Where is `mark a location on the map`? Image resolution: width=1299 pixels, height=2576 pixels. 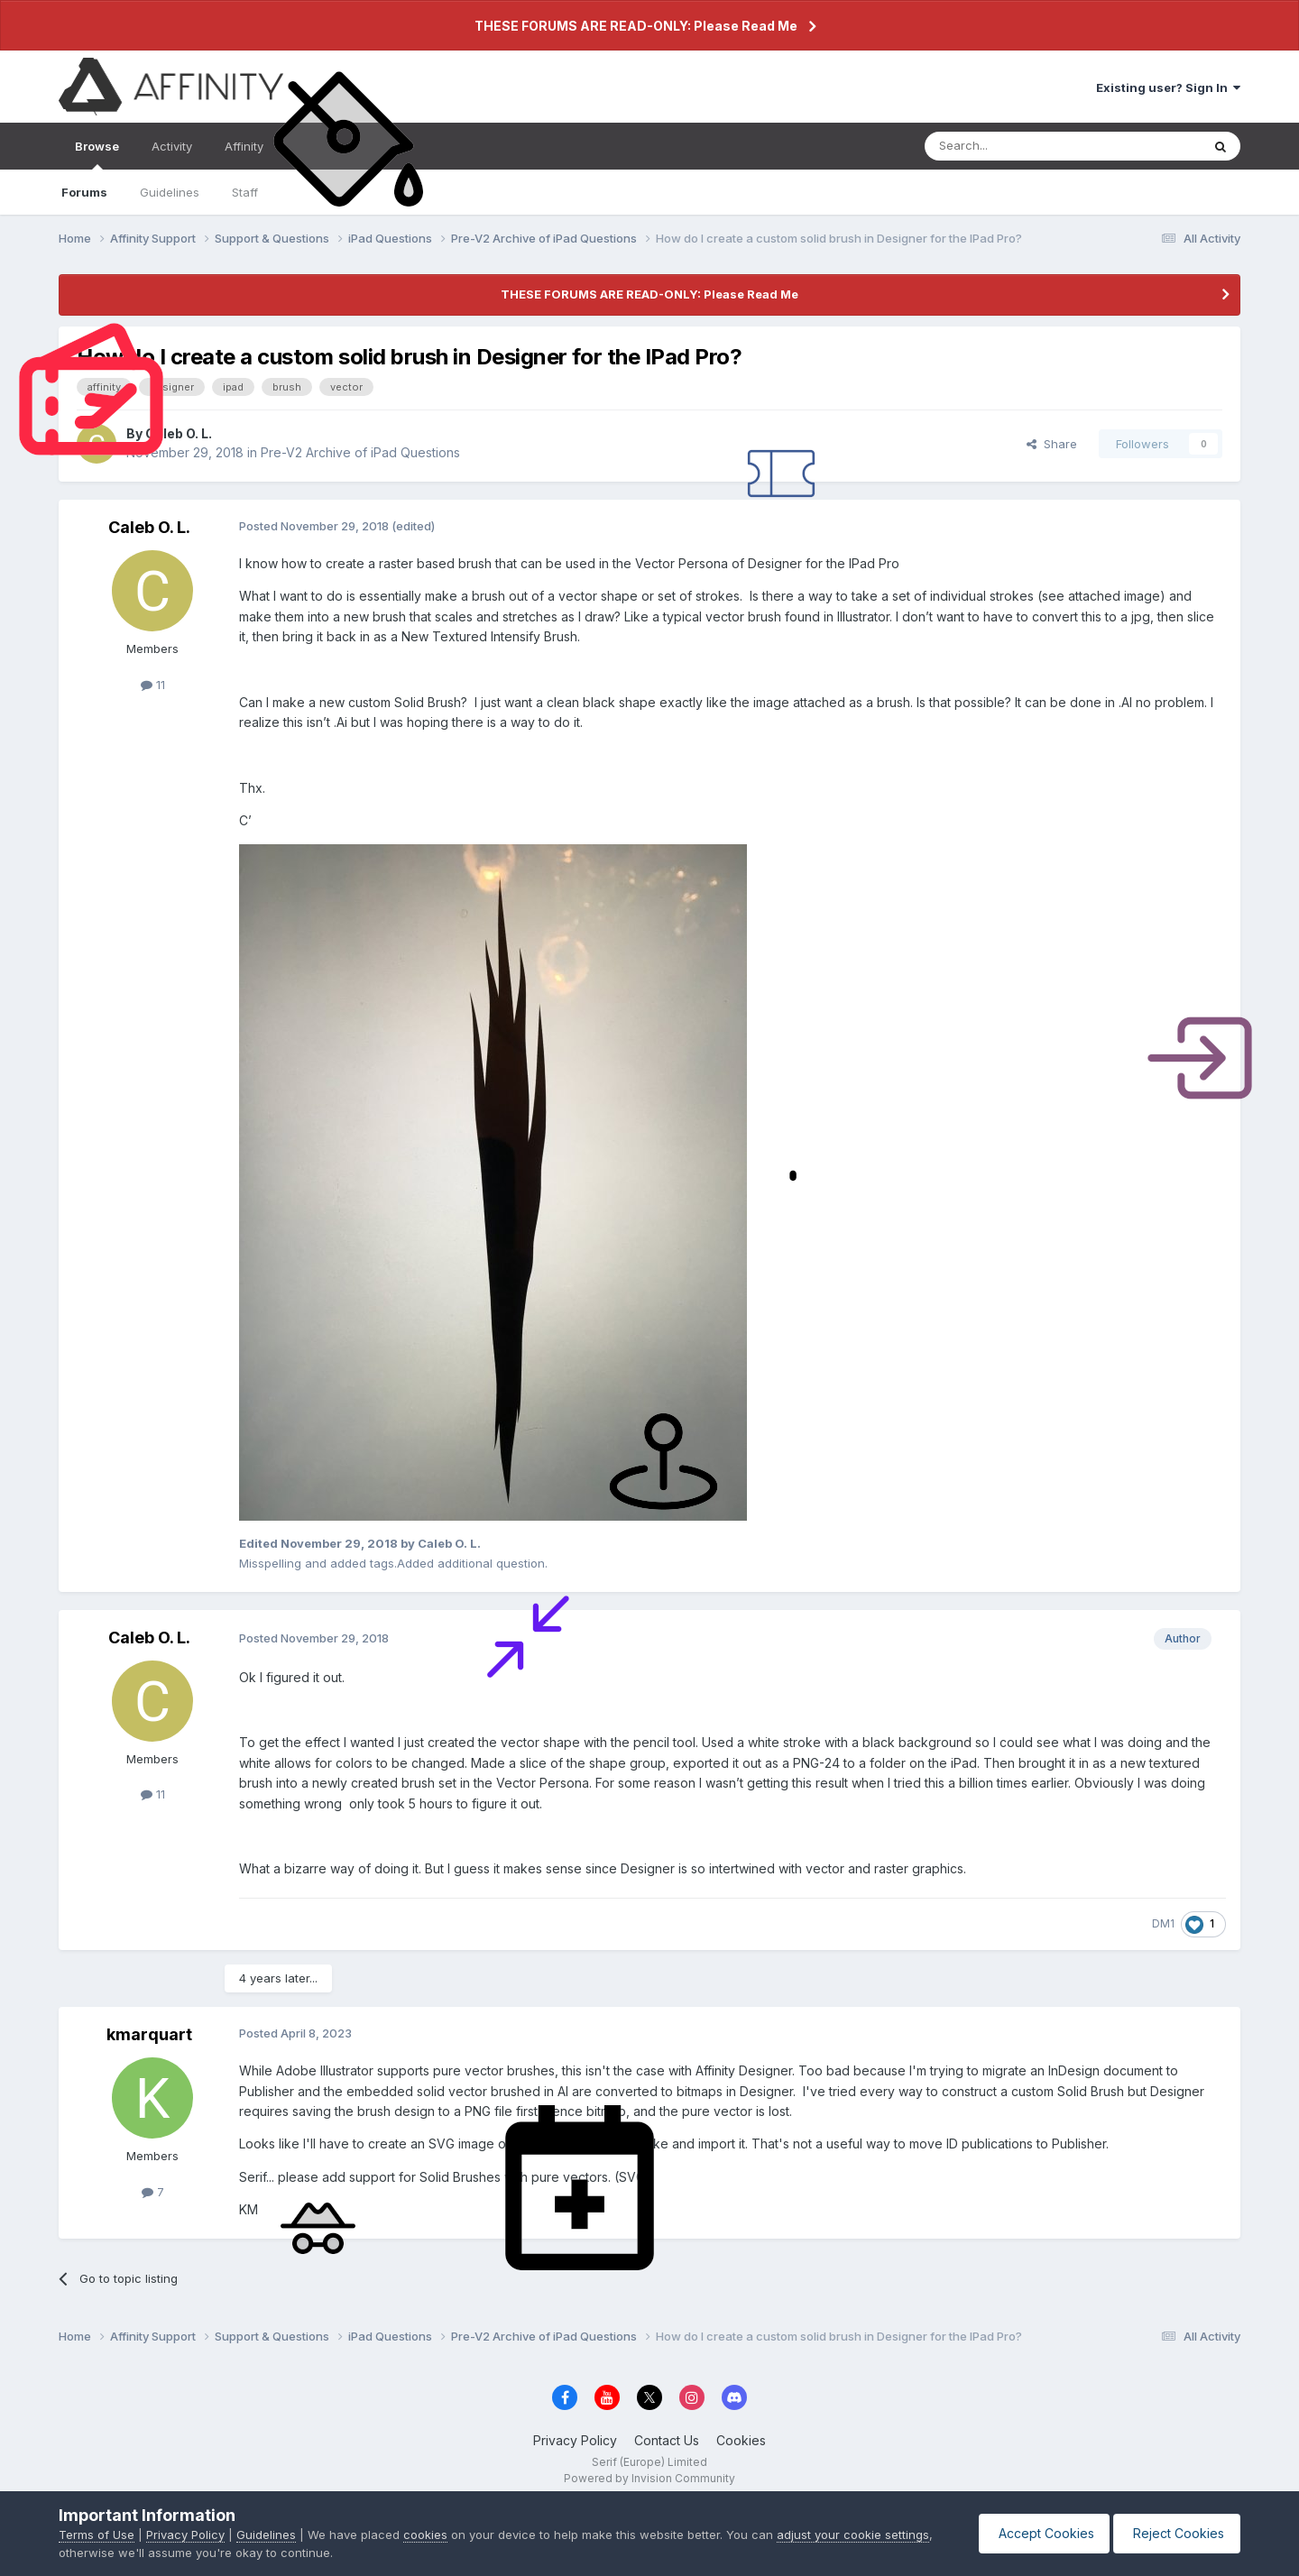
mark a location on the map is located at coordinates (663, 1463).